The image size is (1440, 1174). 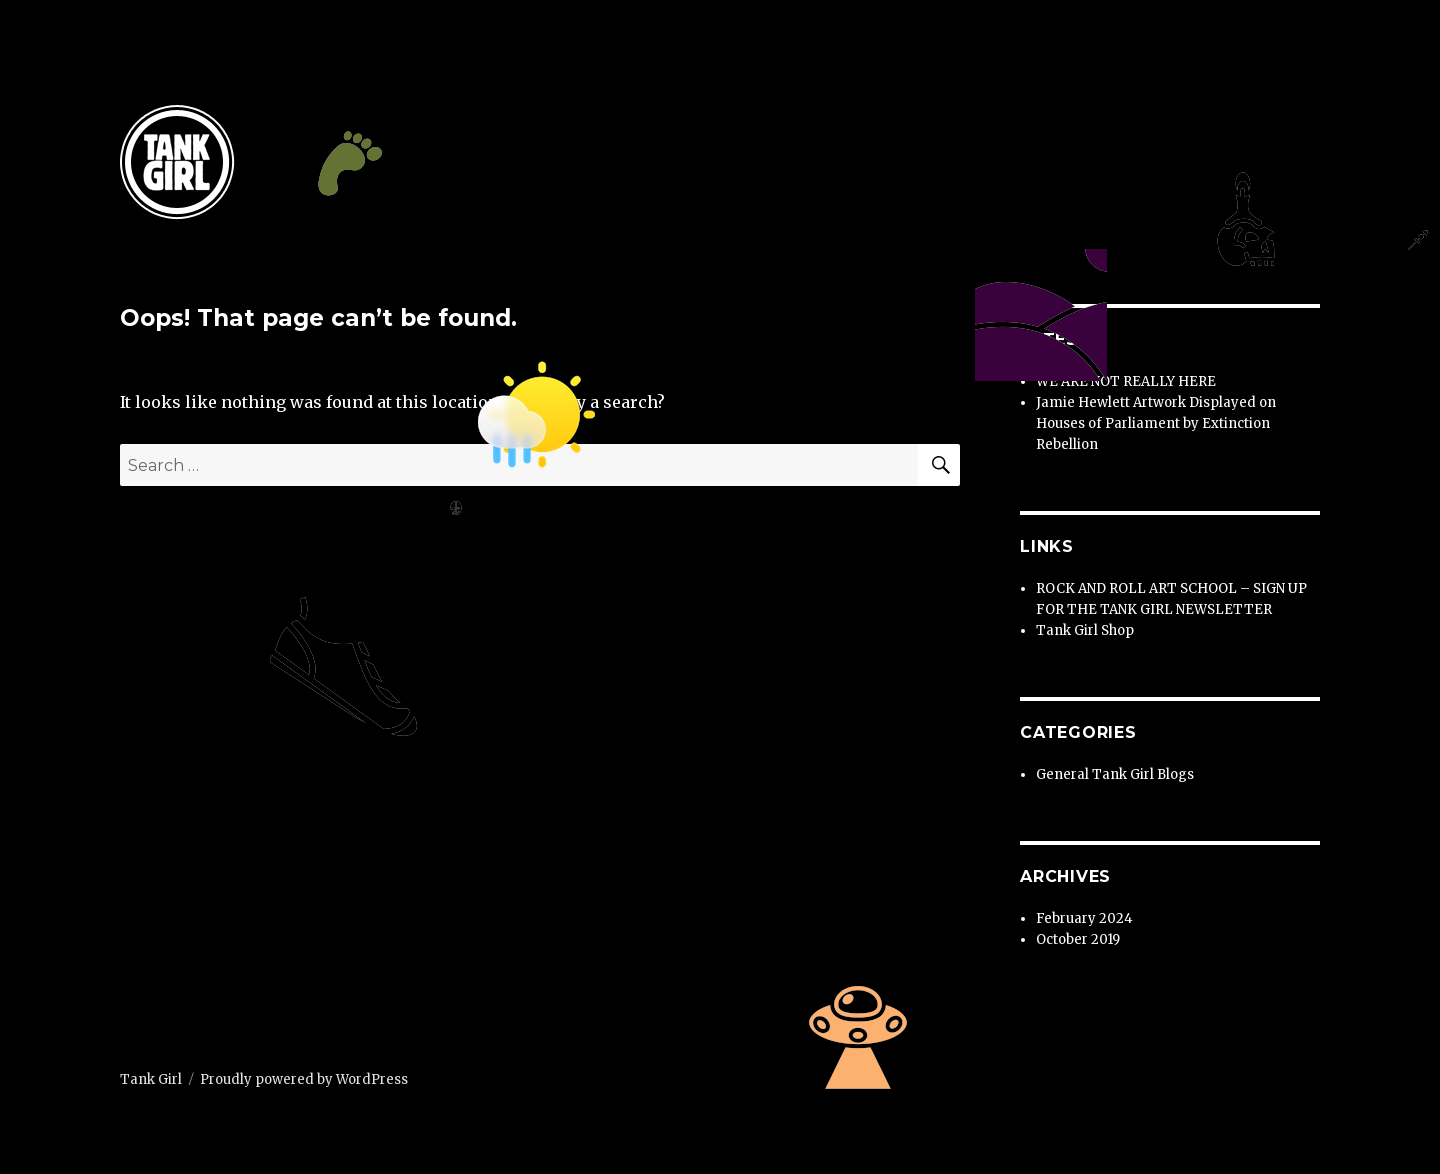 I want to click on view terrain or landscape mode, so click(x=1041, y=315).